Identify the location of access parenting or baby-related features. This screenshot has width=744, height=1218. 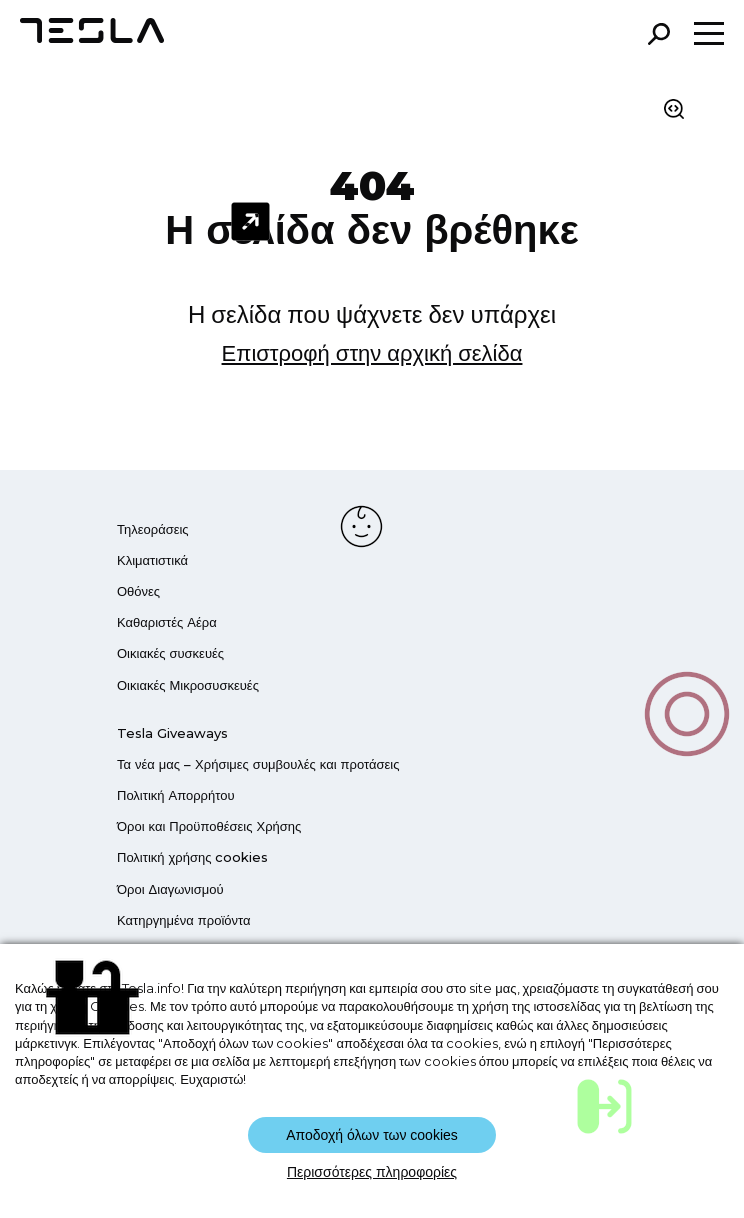
(361, 526).